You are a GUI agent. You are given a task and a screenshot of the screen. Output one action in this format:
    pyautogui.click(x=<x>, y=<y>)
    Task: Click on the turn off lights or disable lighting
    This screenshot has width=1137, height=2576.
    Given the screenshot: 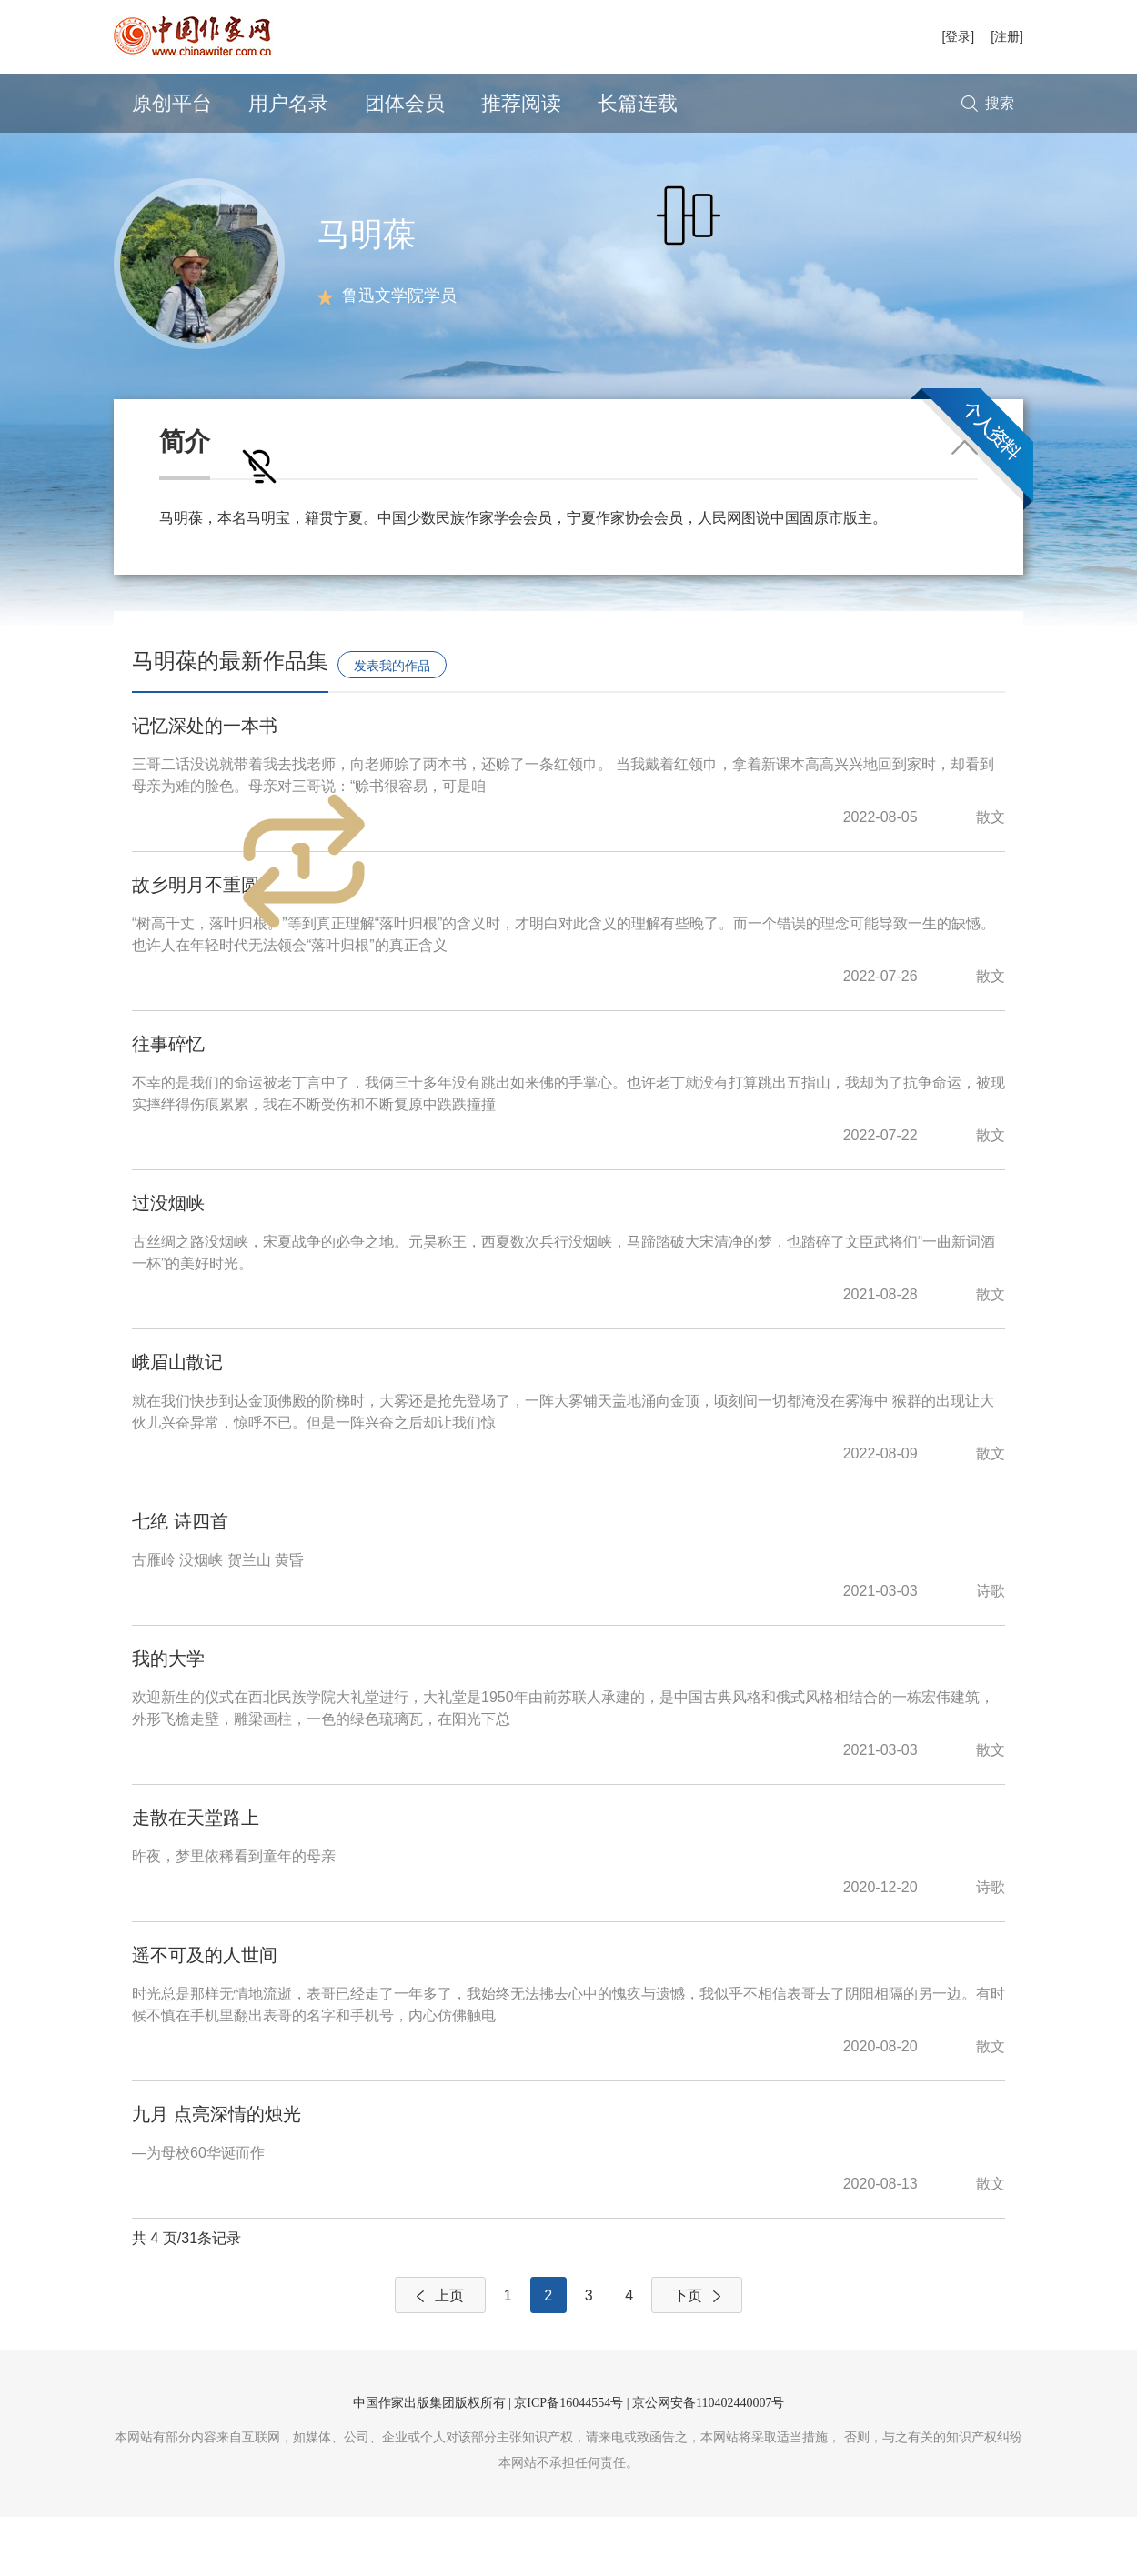 What is the action you would take?
    pyautogui.click(x=259, y=466)
    